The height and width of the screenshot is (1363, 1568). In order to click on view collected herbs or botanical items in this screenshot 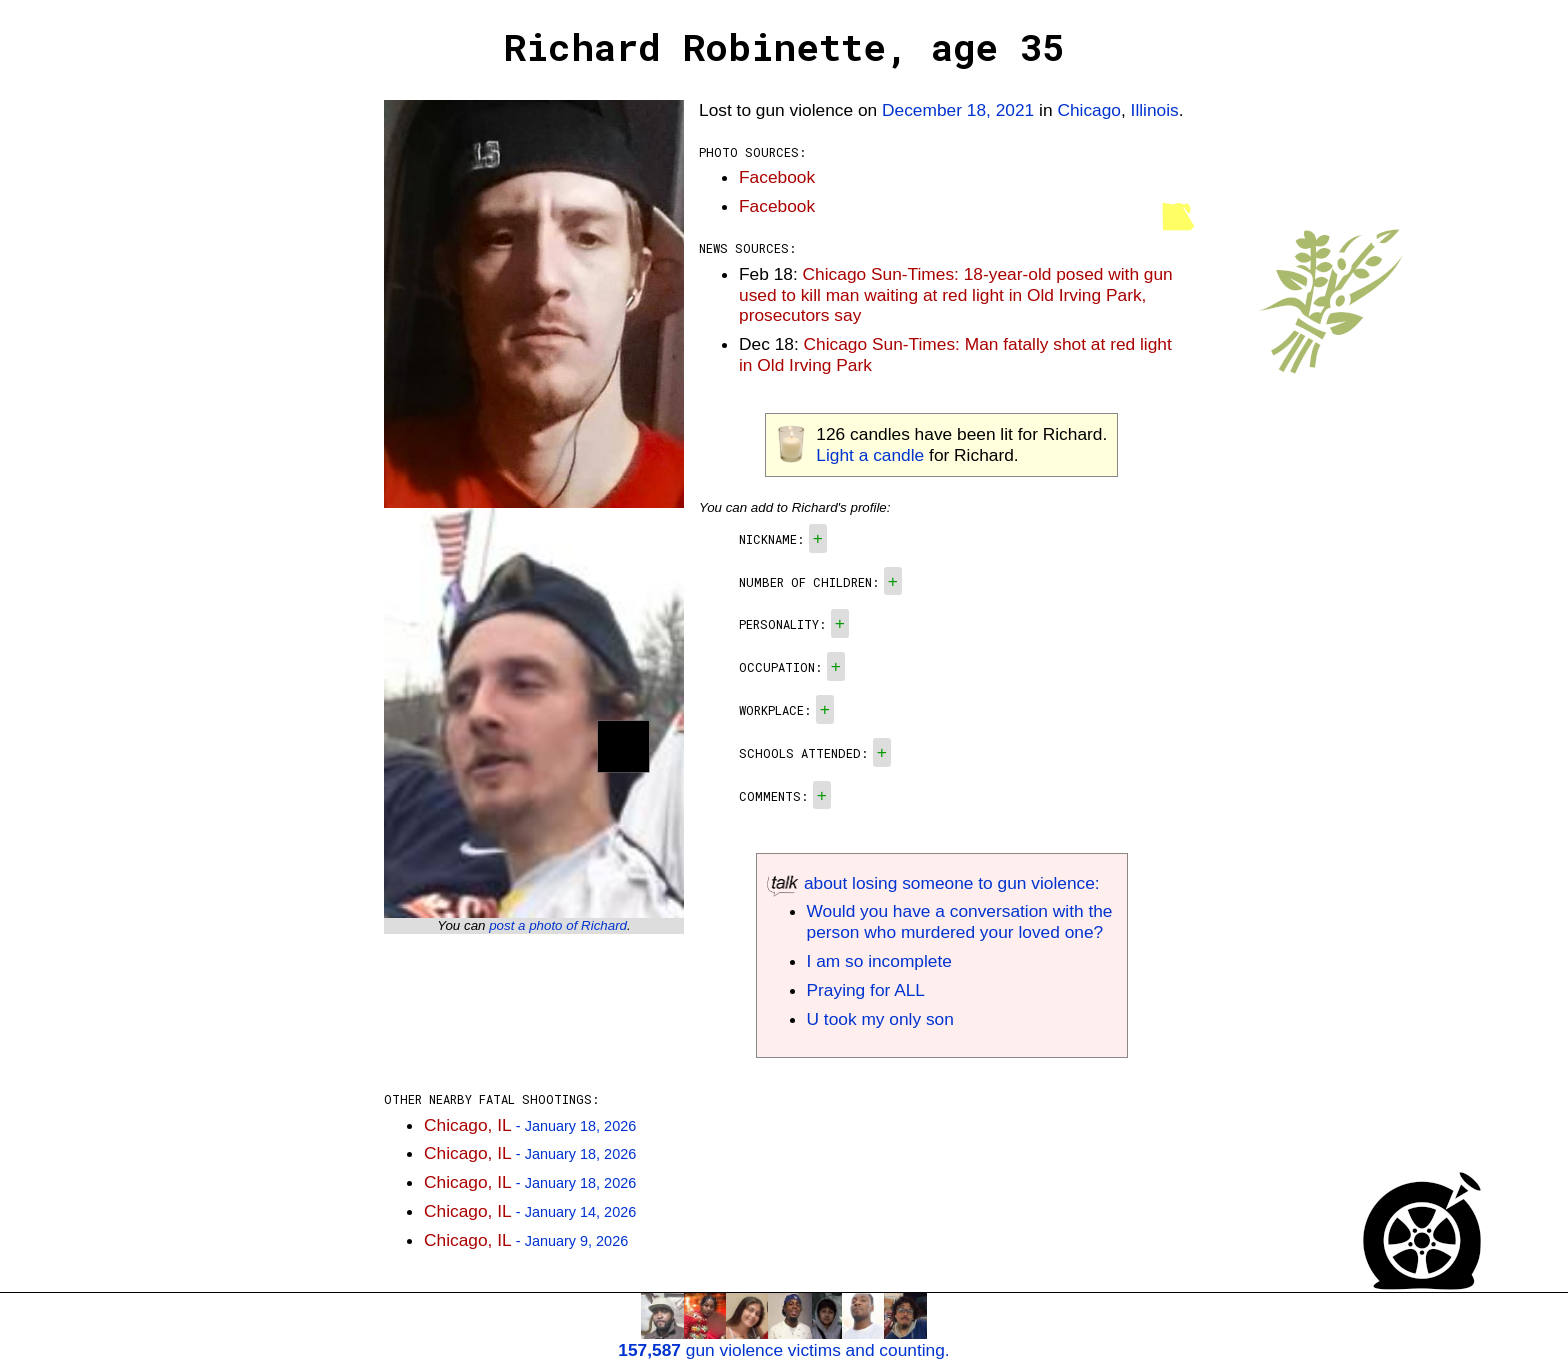, I will do `click(1330, 301)`.